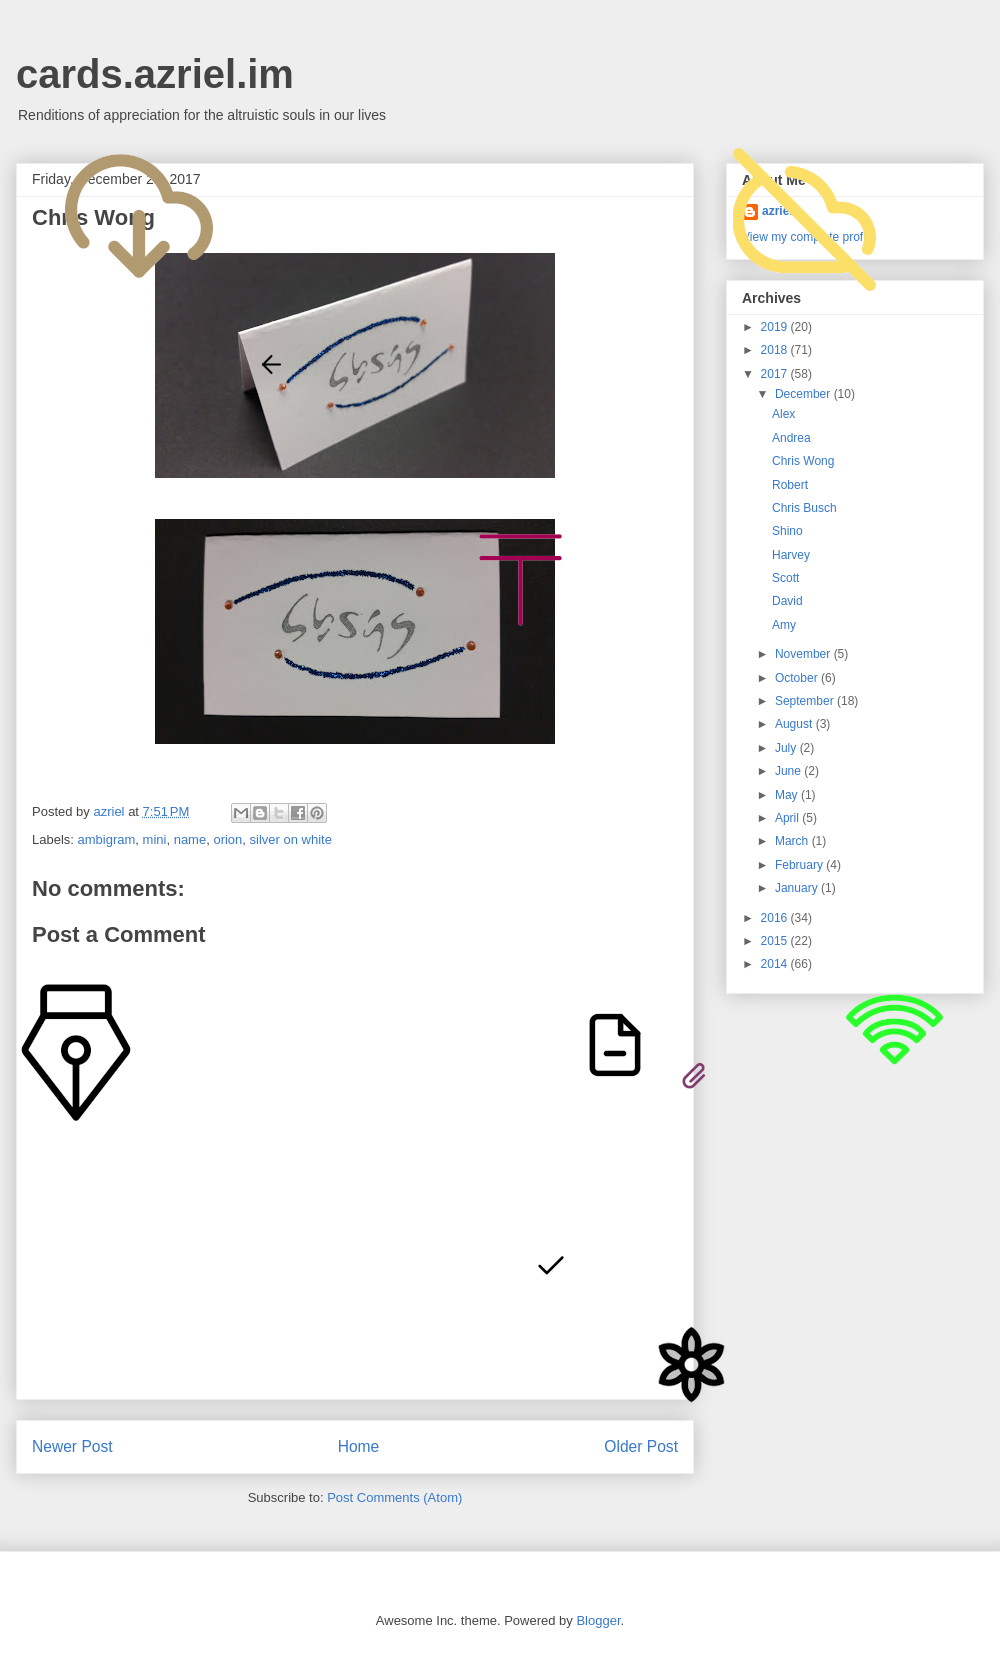 This screenshot has height=1660, width=1000. I want to click on download file from cloud storage, so click(139, 216).